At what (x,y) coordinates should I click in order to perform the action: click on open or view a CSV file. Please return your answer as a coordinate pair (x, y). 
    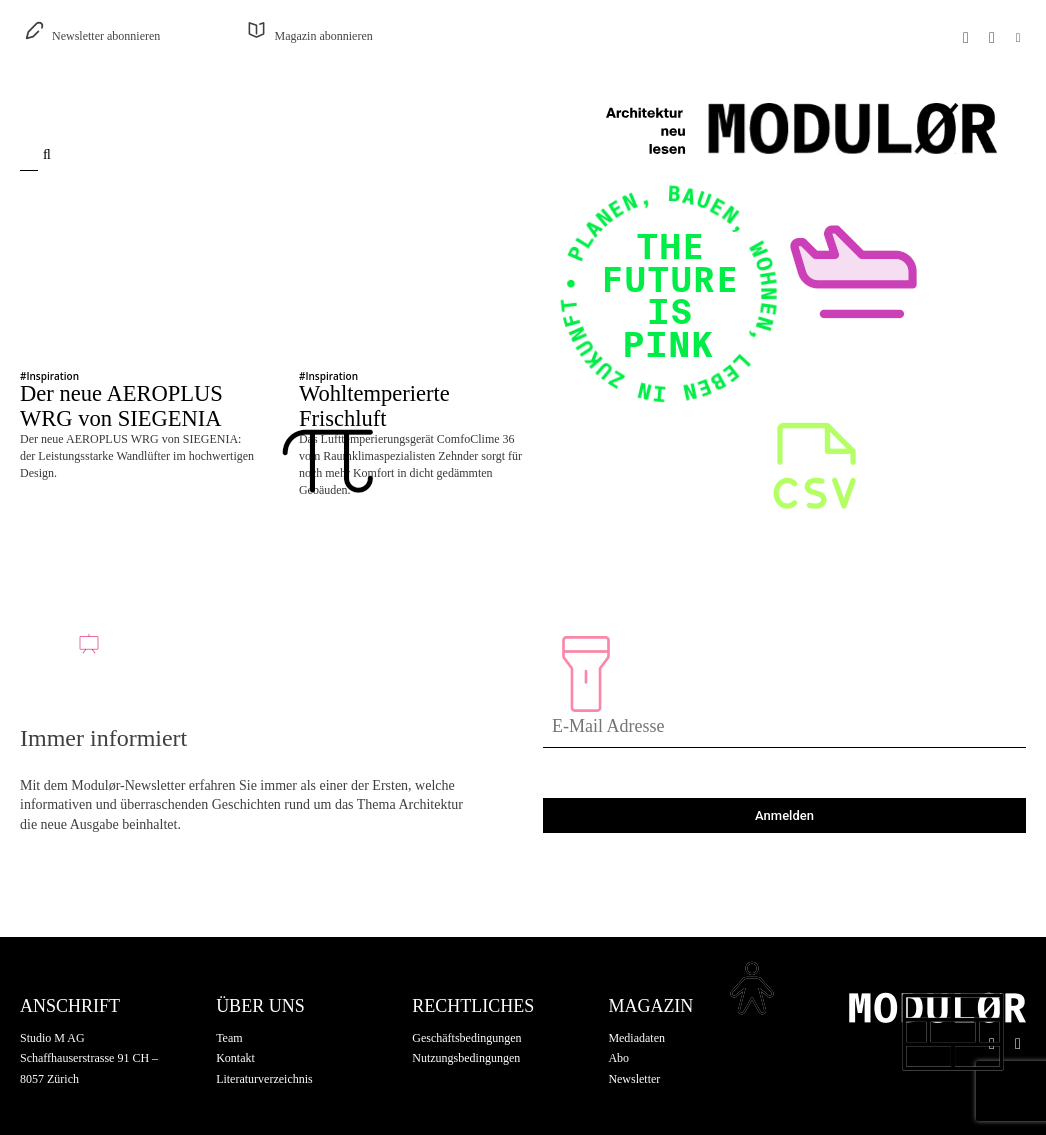
    Looking at the image, I should click on (816, 469).